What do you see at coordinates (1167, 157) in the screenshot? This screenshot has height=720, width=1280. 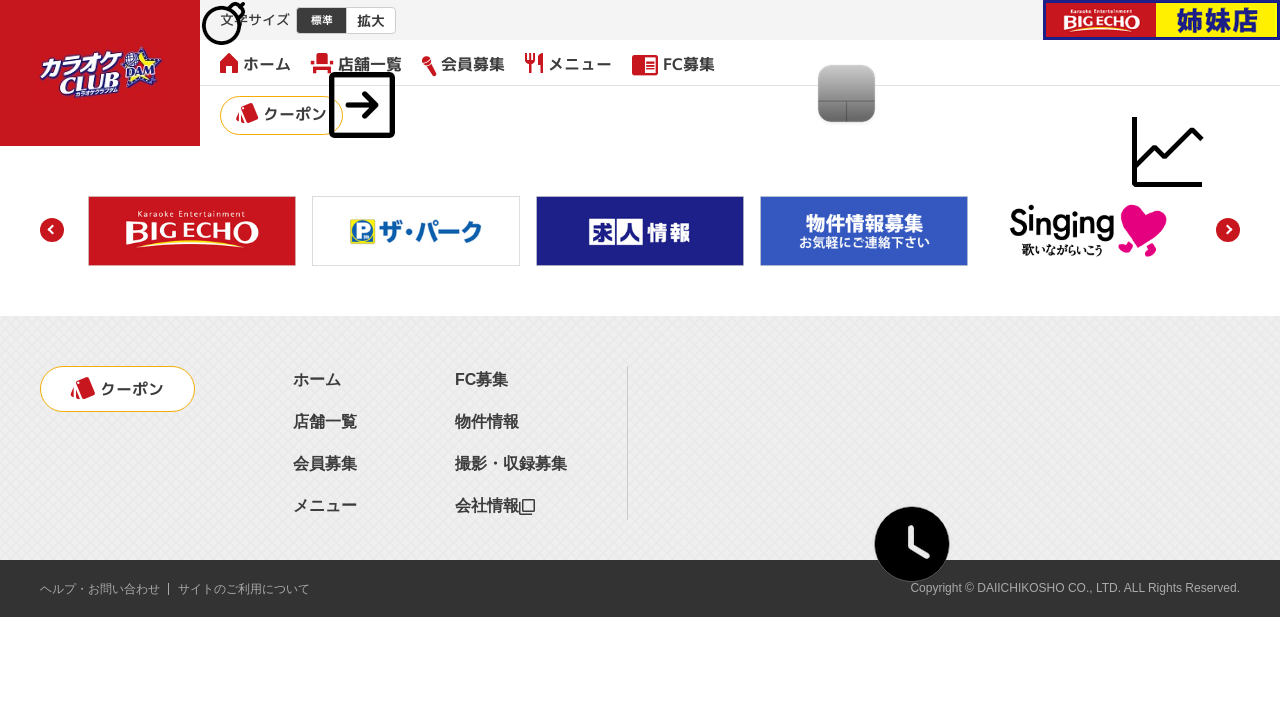 I see `view analytics or performance metrics` at bounding box center [1167, 157].